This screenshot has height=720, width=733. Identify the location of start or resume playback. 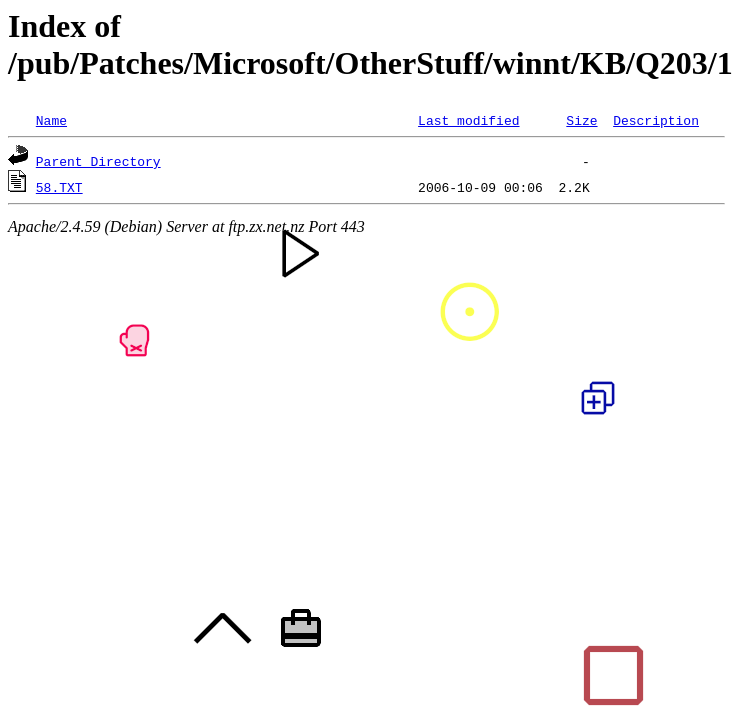
(301, 252).